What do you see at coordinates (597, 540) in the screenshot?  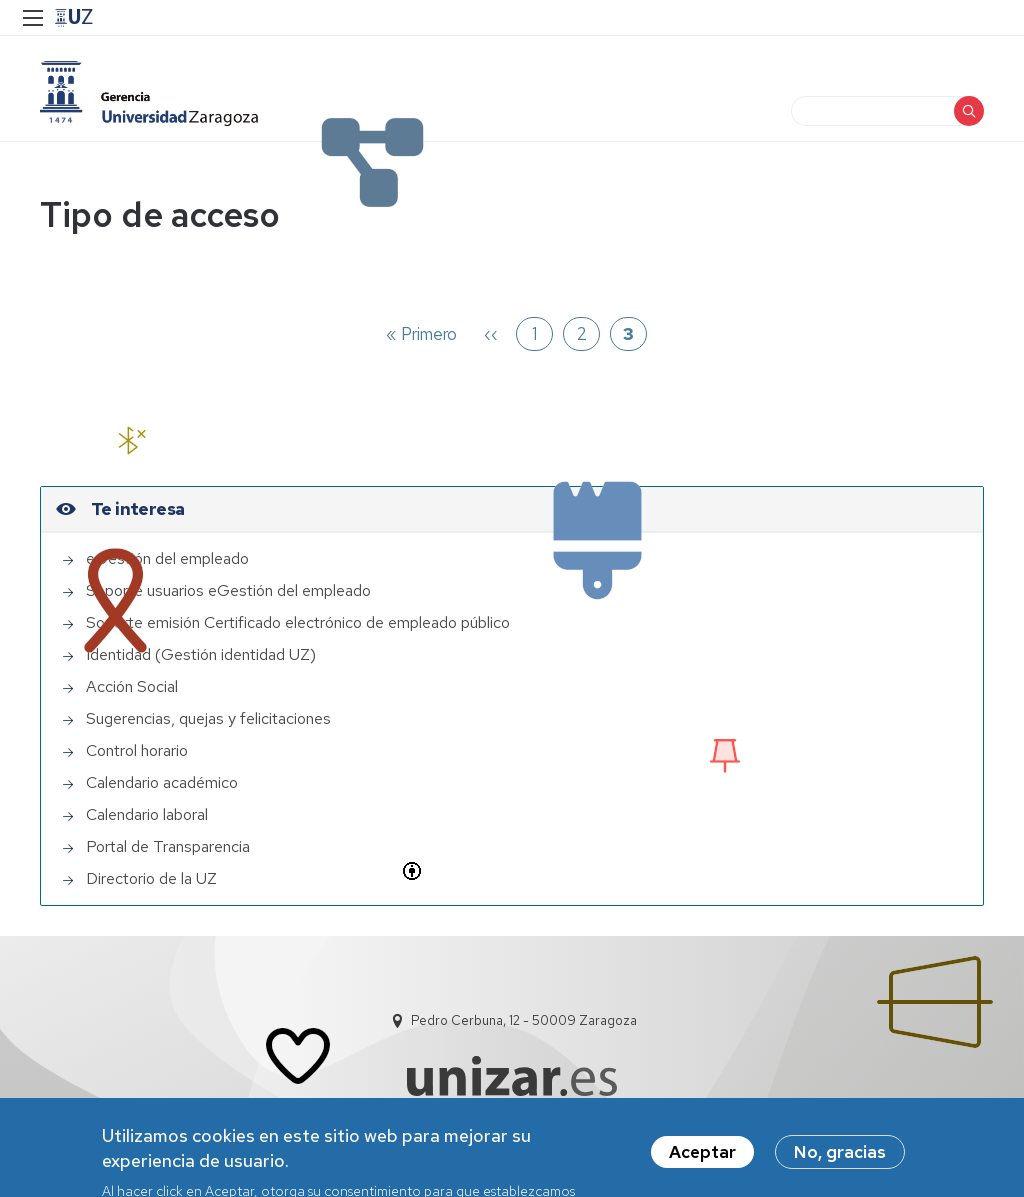 I see `access painting or drawing tools` at bounding box center [597, 540].